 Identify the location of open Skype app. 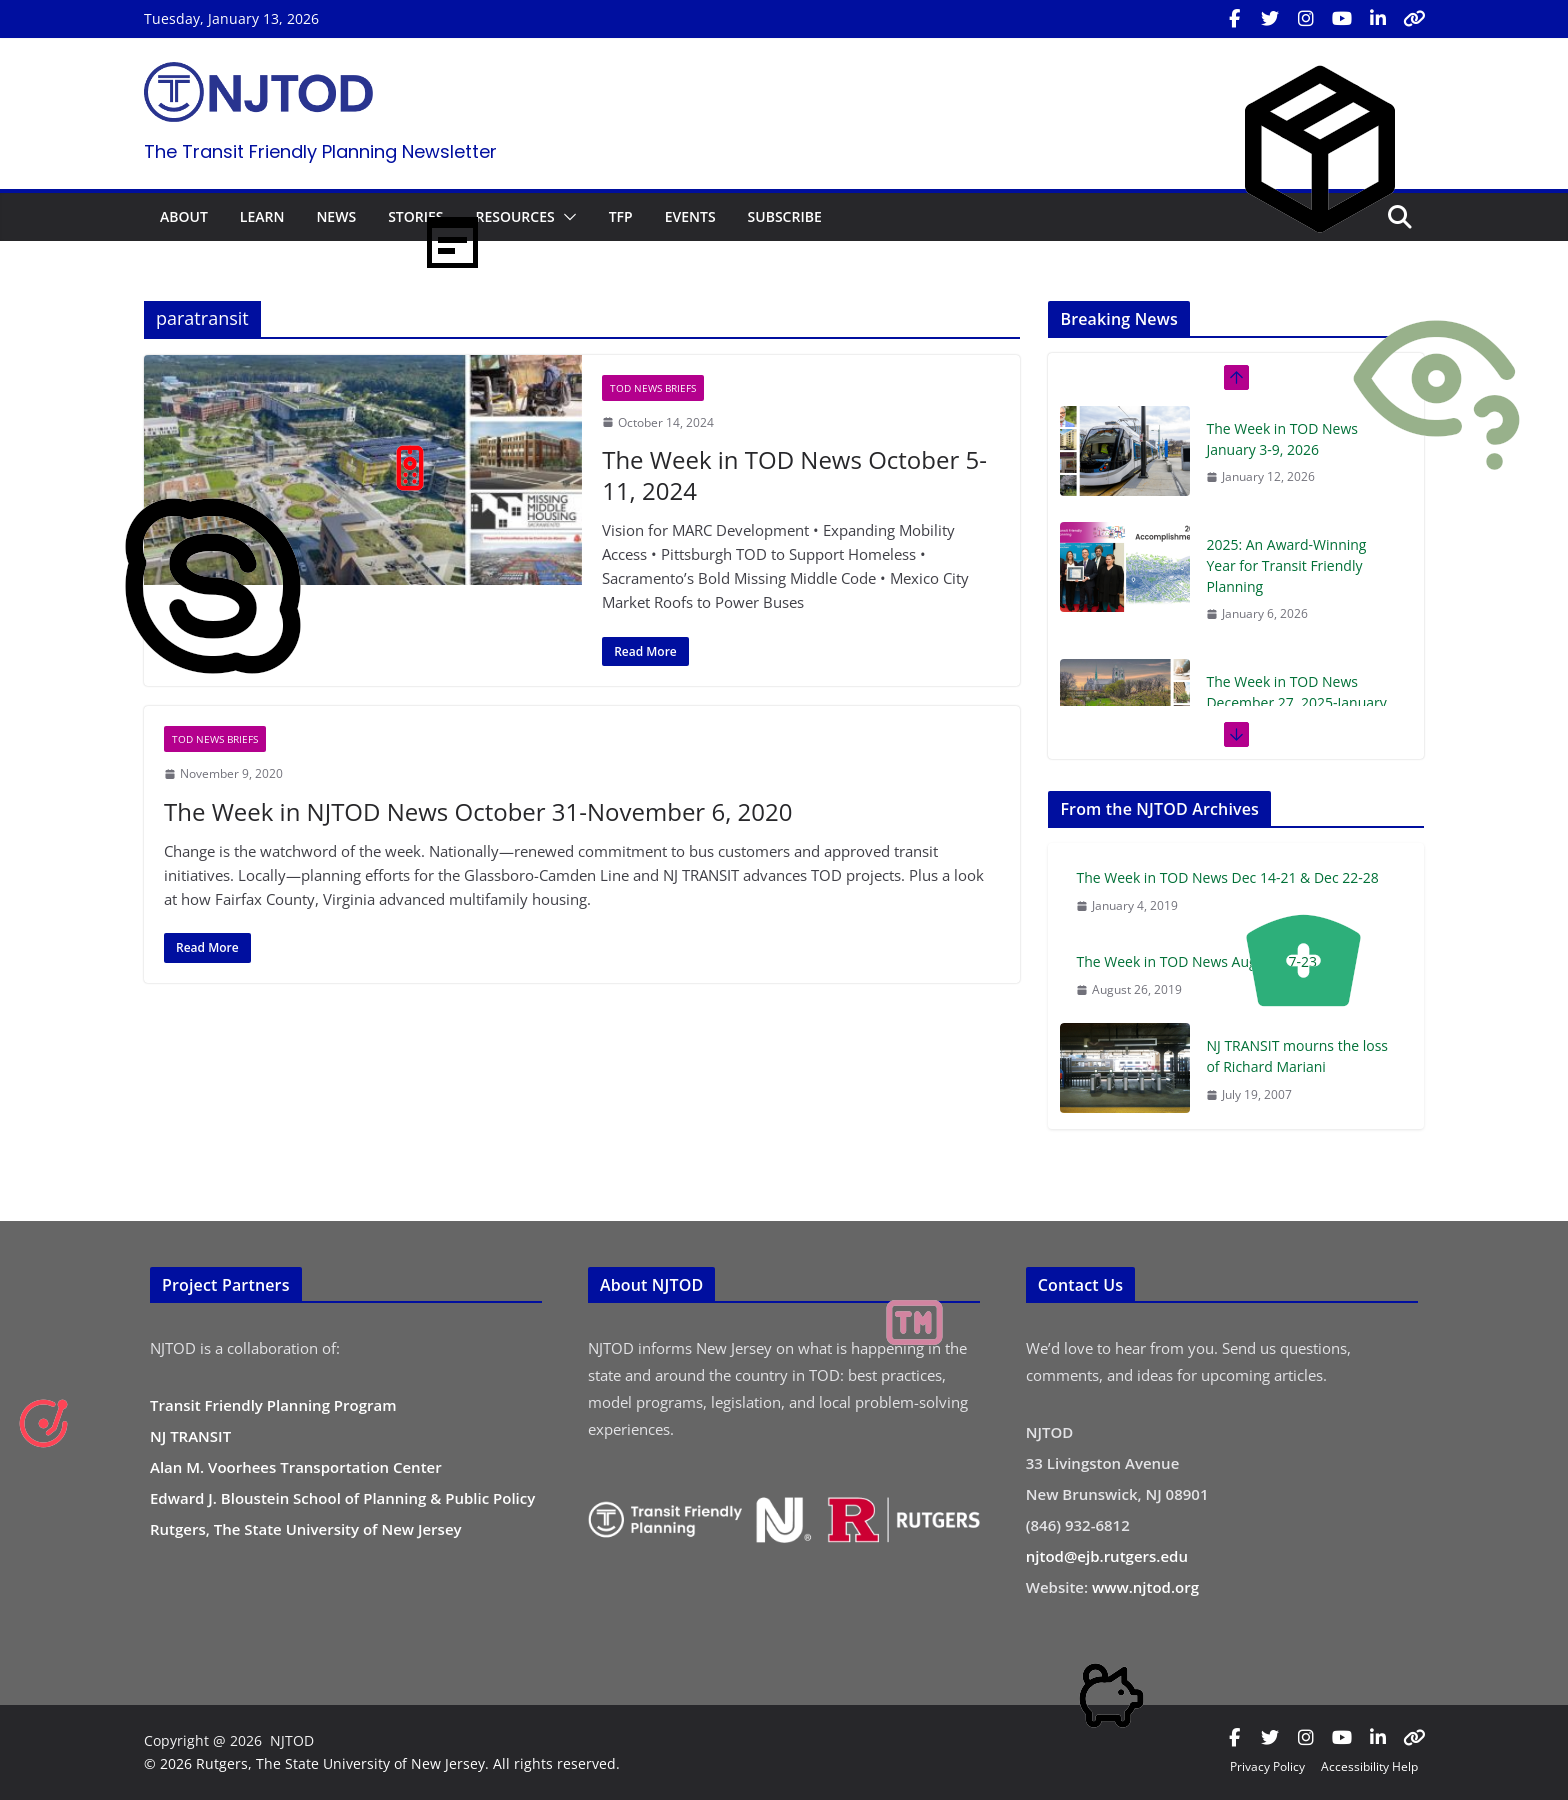
(213, 586).